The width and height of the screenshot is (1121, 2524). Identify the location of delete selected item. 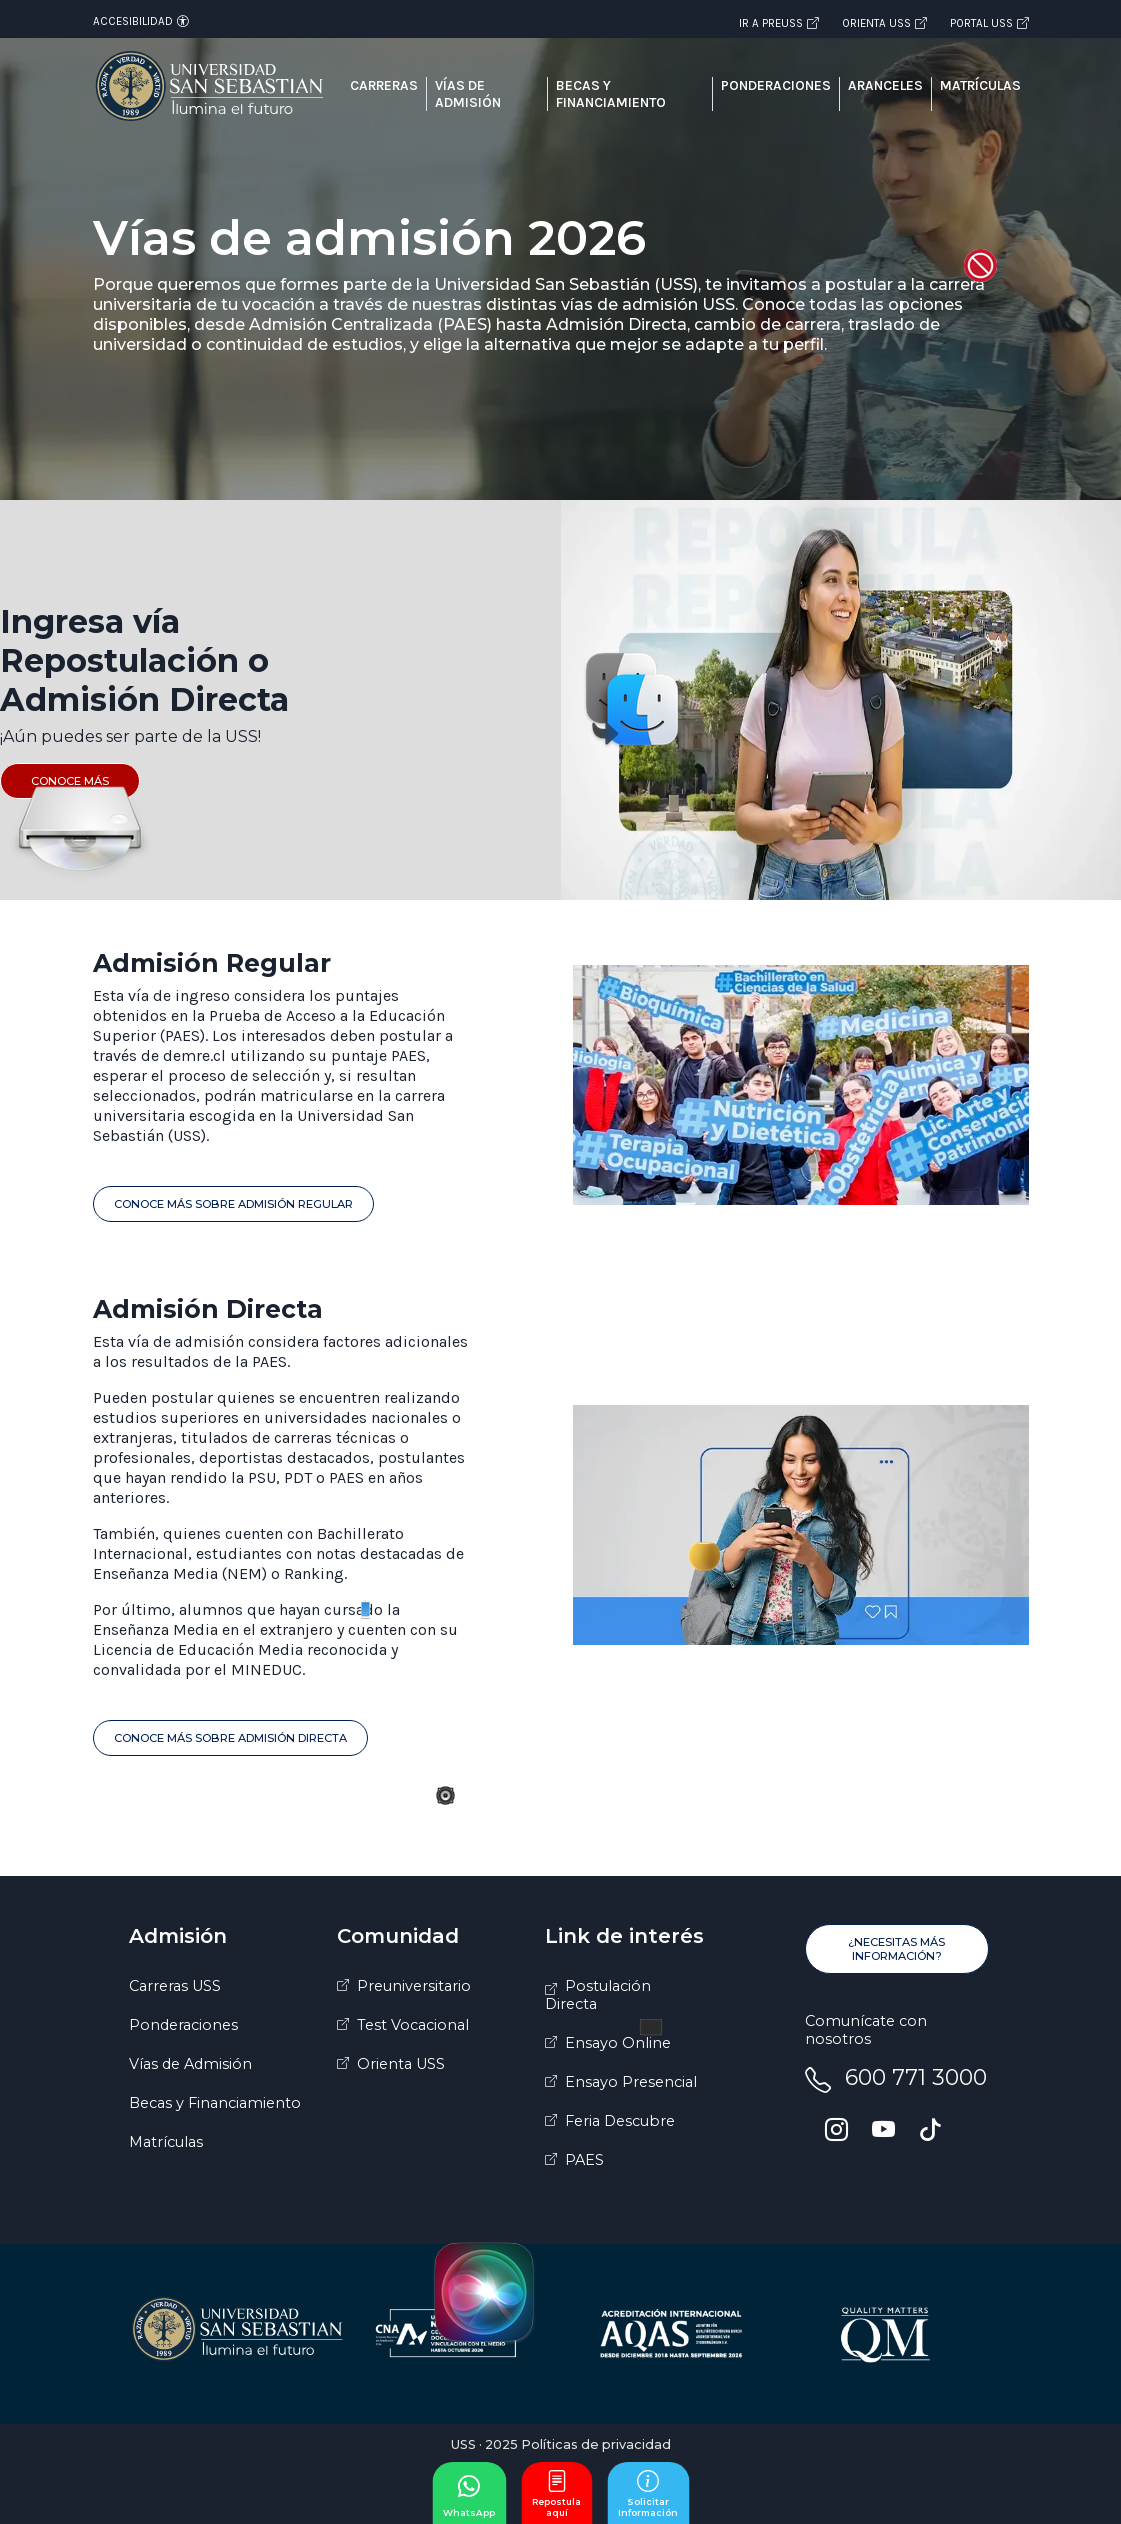
(980, 265).